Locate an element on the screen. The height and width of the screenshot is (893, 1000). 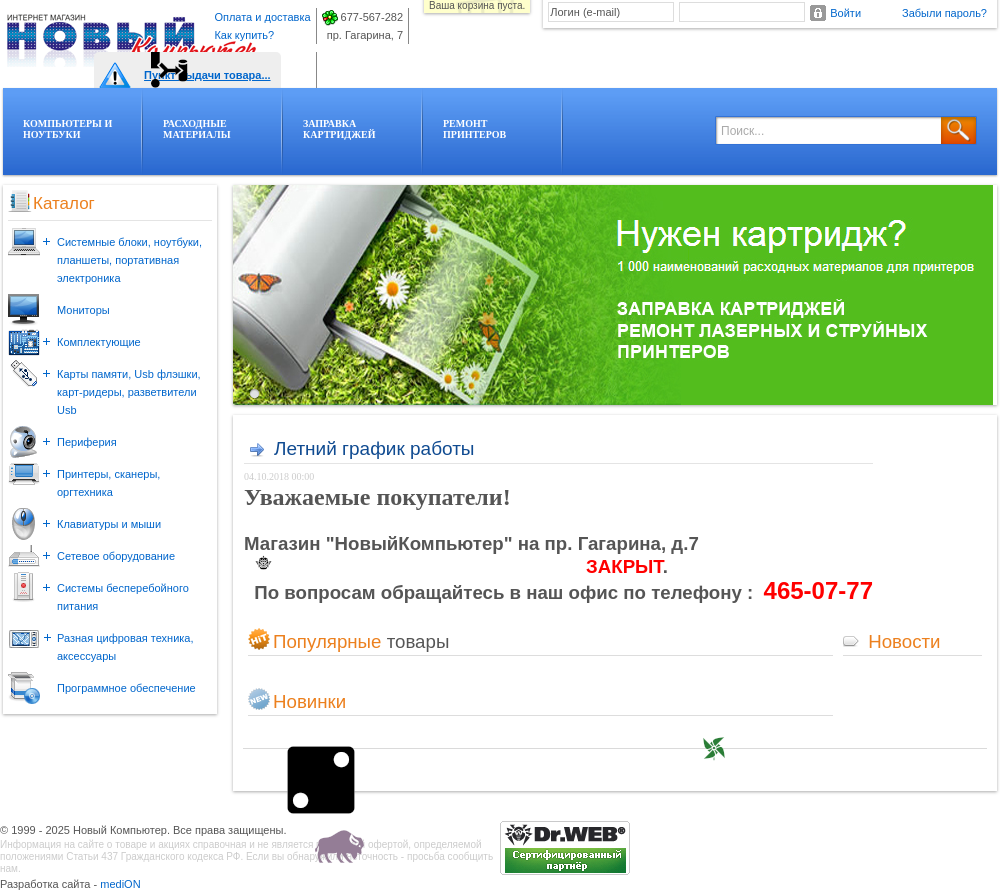
roll the dice or randomize is located at coordinates (321, 780).